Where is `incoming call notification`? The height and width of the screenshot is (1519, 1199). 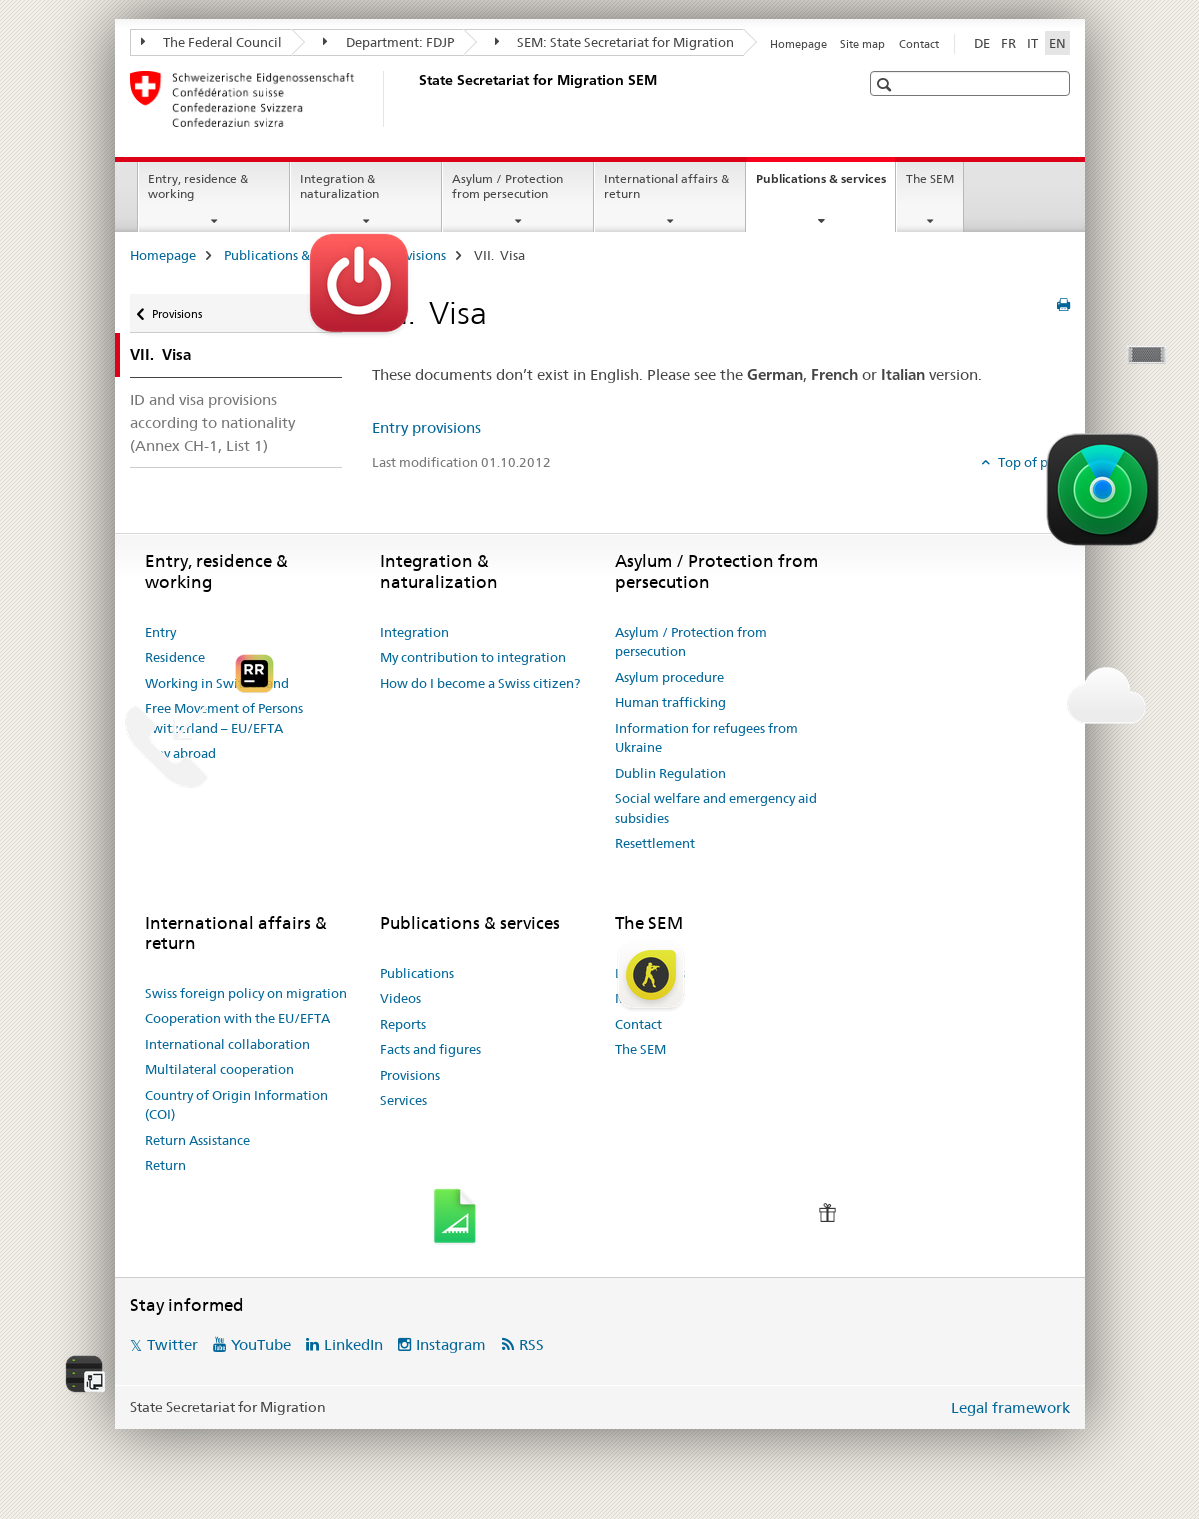 incoming call notification is located at coordinates (166, 746).